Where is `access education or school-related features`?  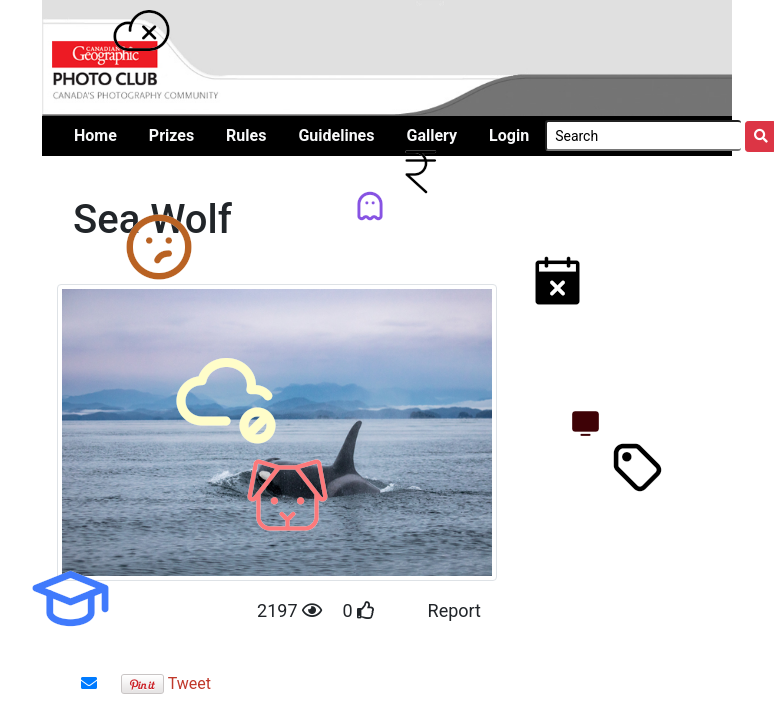 access education or school-related features is located at coordinates (70, 598).